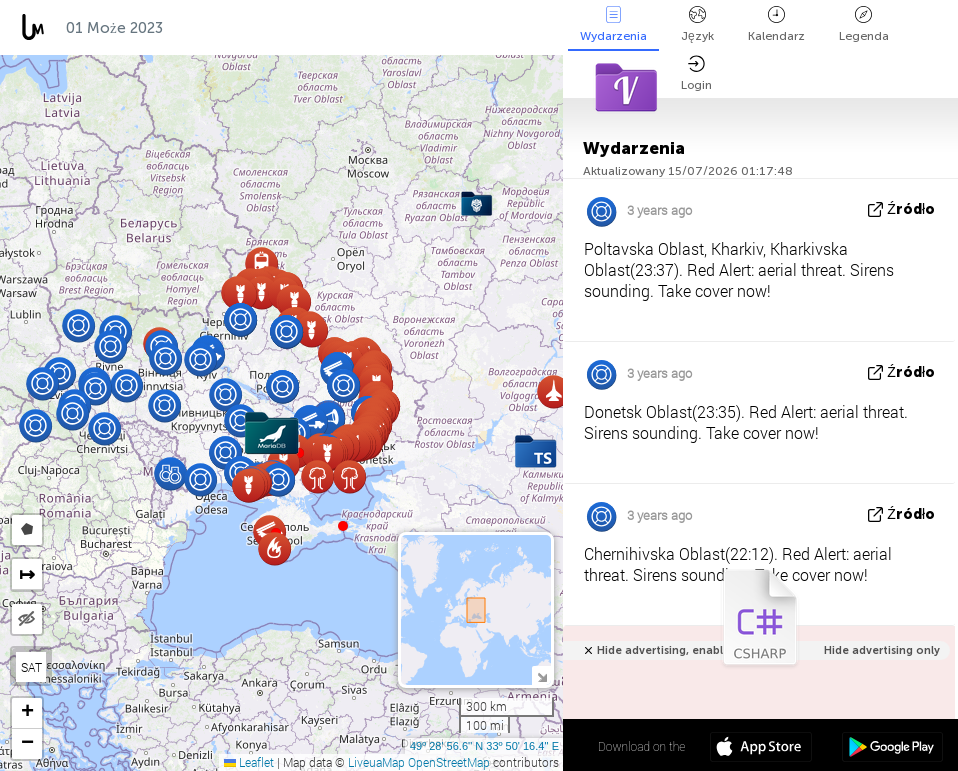  I want to click on open folder containing vala programming files, so click(626, 89).